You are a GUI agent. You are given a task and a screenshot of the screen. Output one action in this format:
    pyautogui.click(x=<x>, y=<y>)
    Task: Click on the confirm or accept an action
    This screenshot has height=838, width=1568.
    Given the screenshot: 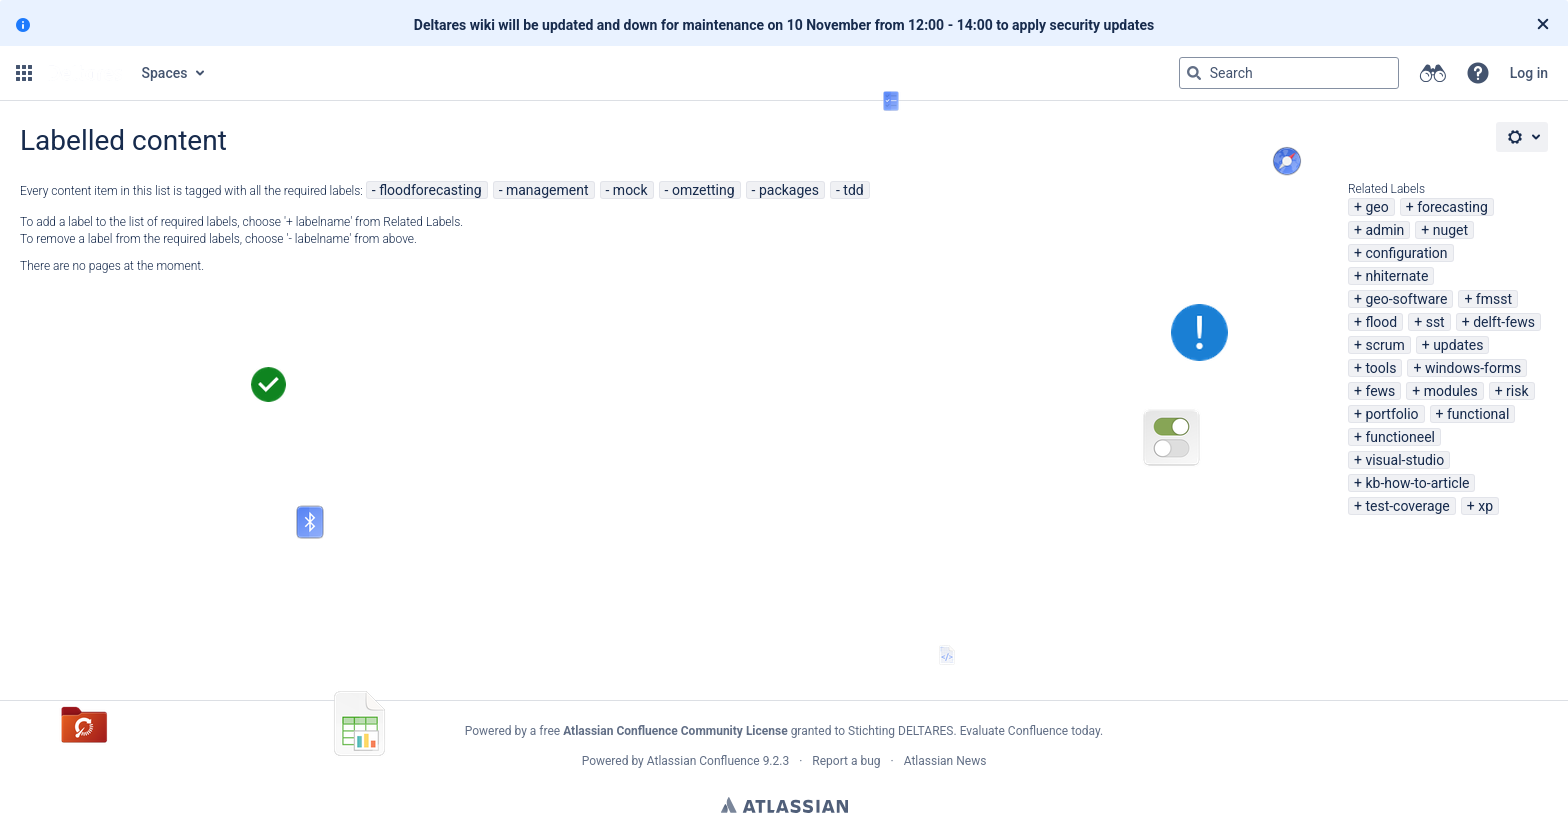 What is the action you would take?
    pyautogui.click(x=268, y=384)
    